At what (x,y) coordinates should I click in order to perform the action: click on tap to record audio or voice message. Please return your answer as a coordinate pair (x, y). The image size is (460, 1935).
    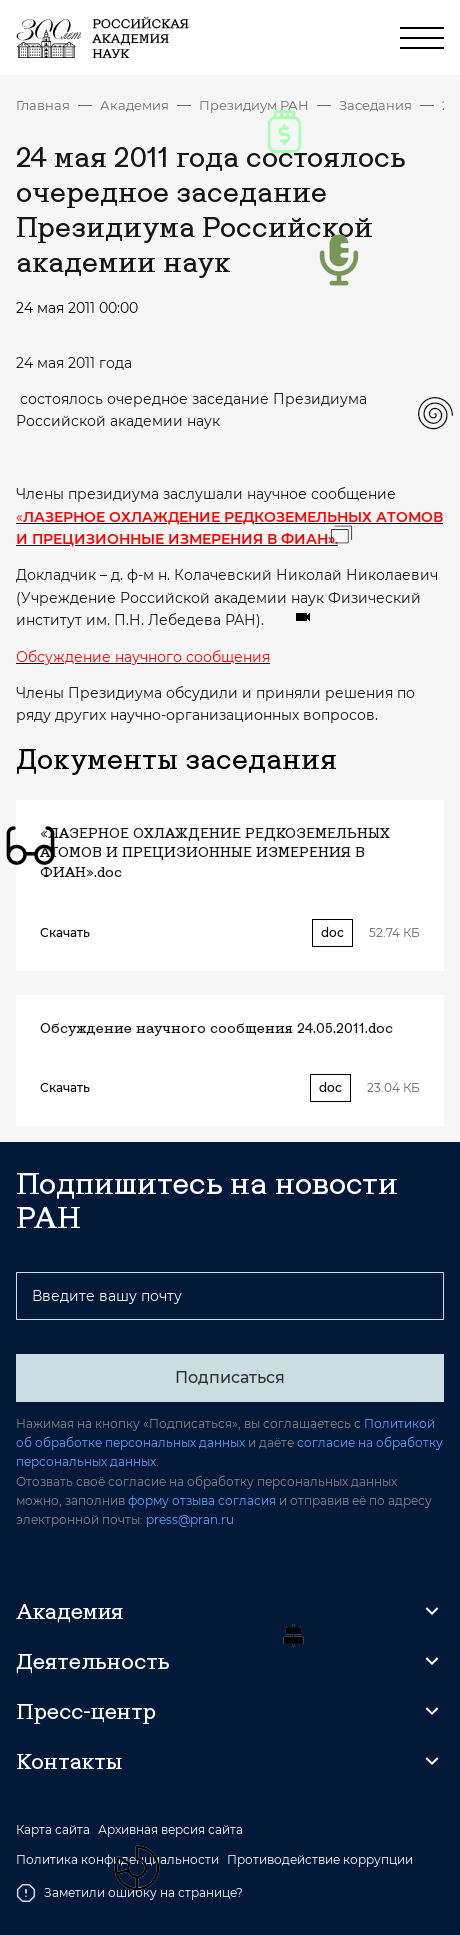
    Looking at the image, I should click on (339, 260).